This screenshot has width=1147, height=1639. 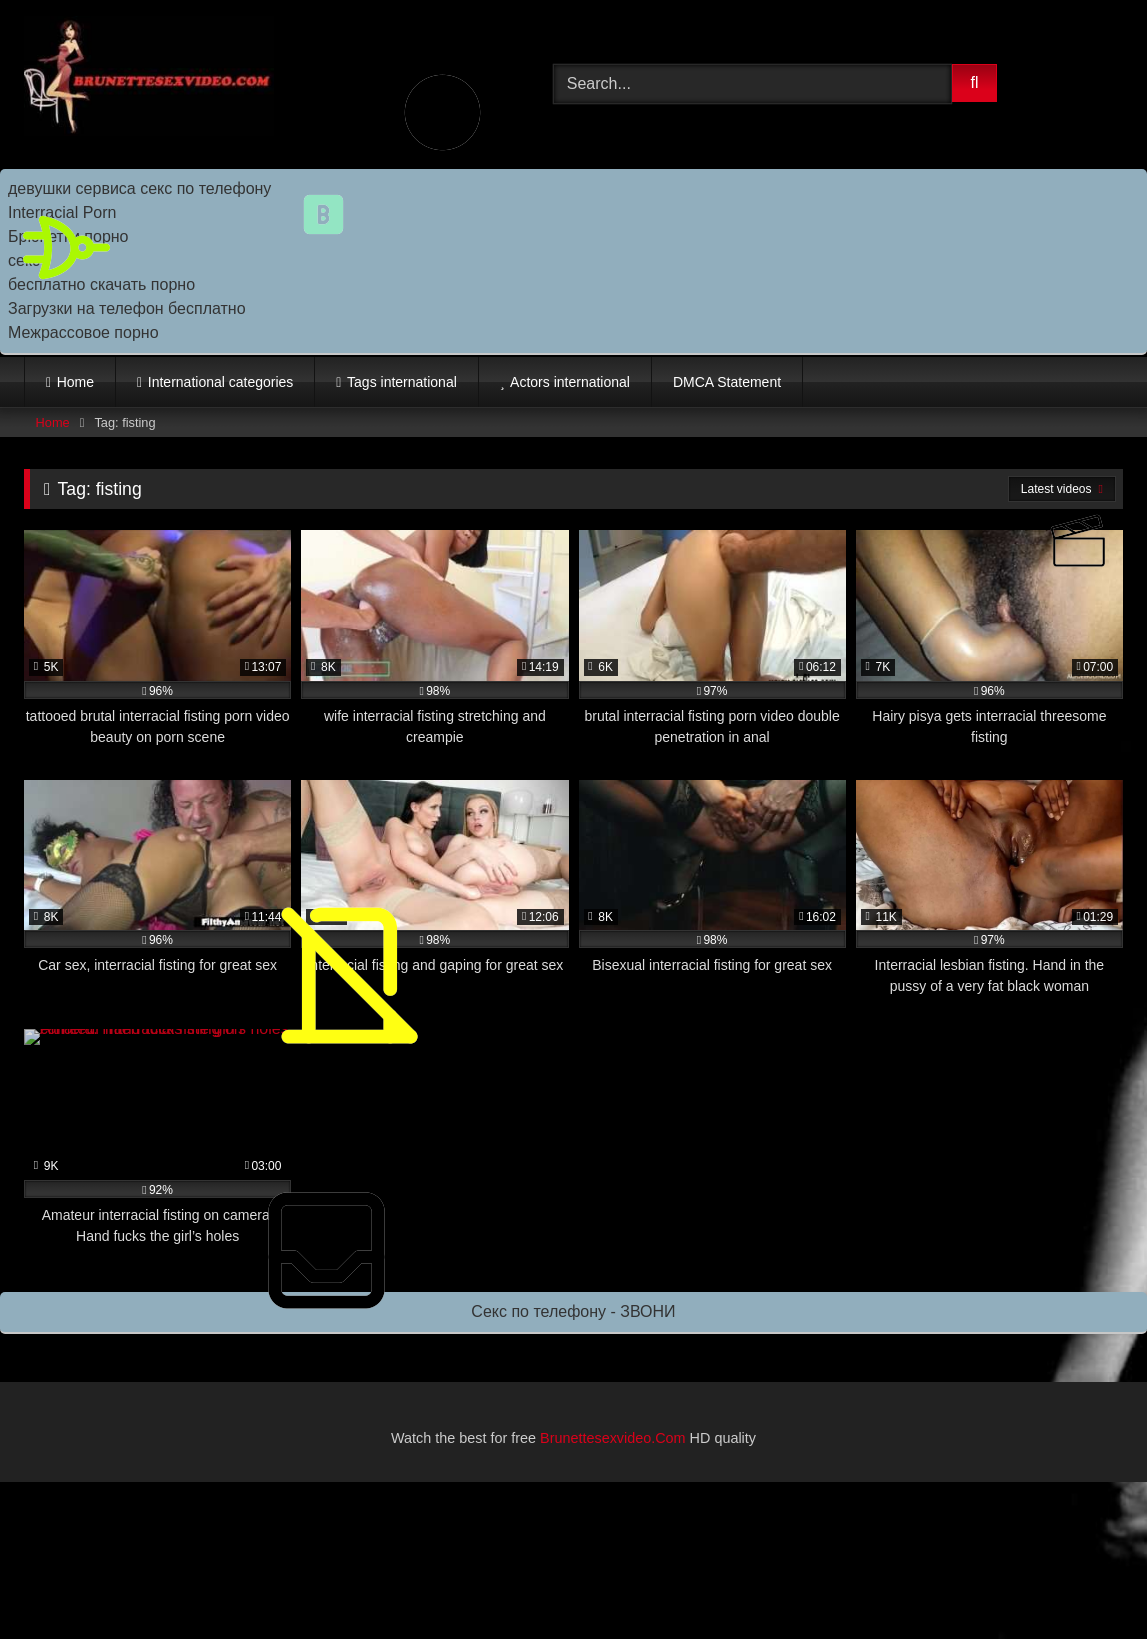 I want to click on start recording audio or video, so click(x=442, y=112).